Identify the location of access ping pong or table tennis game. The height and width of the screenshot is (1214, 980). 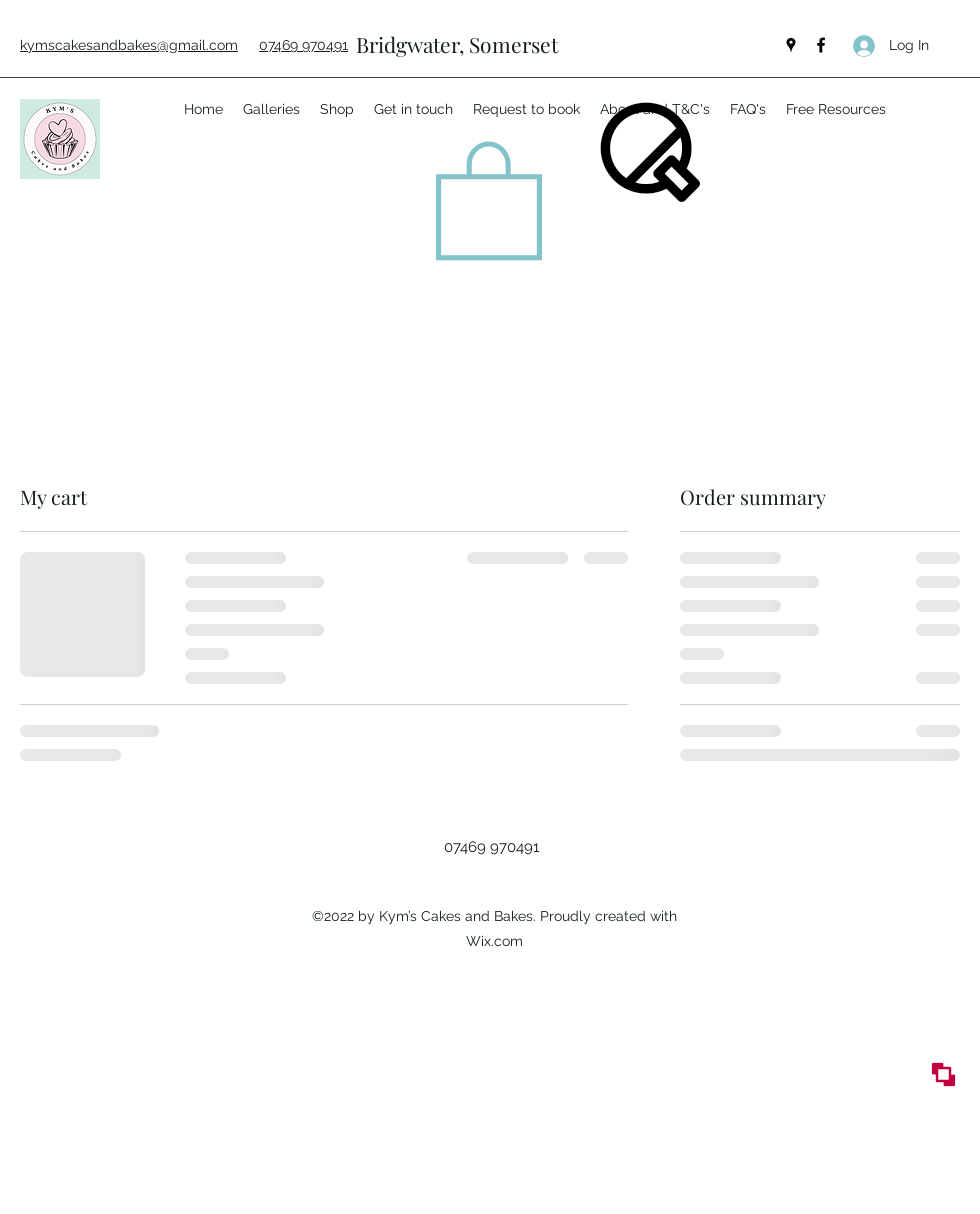
(648, 150).